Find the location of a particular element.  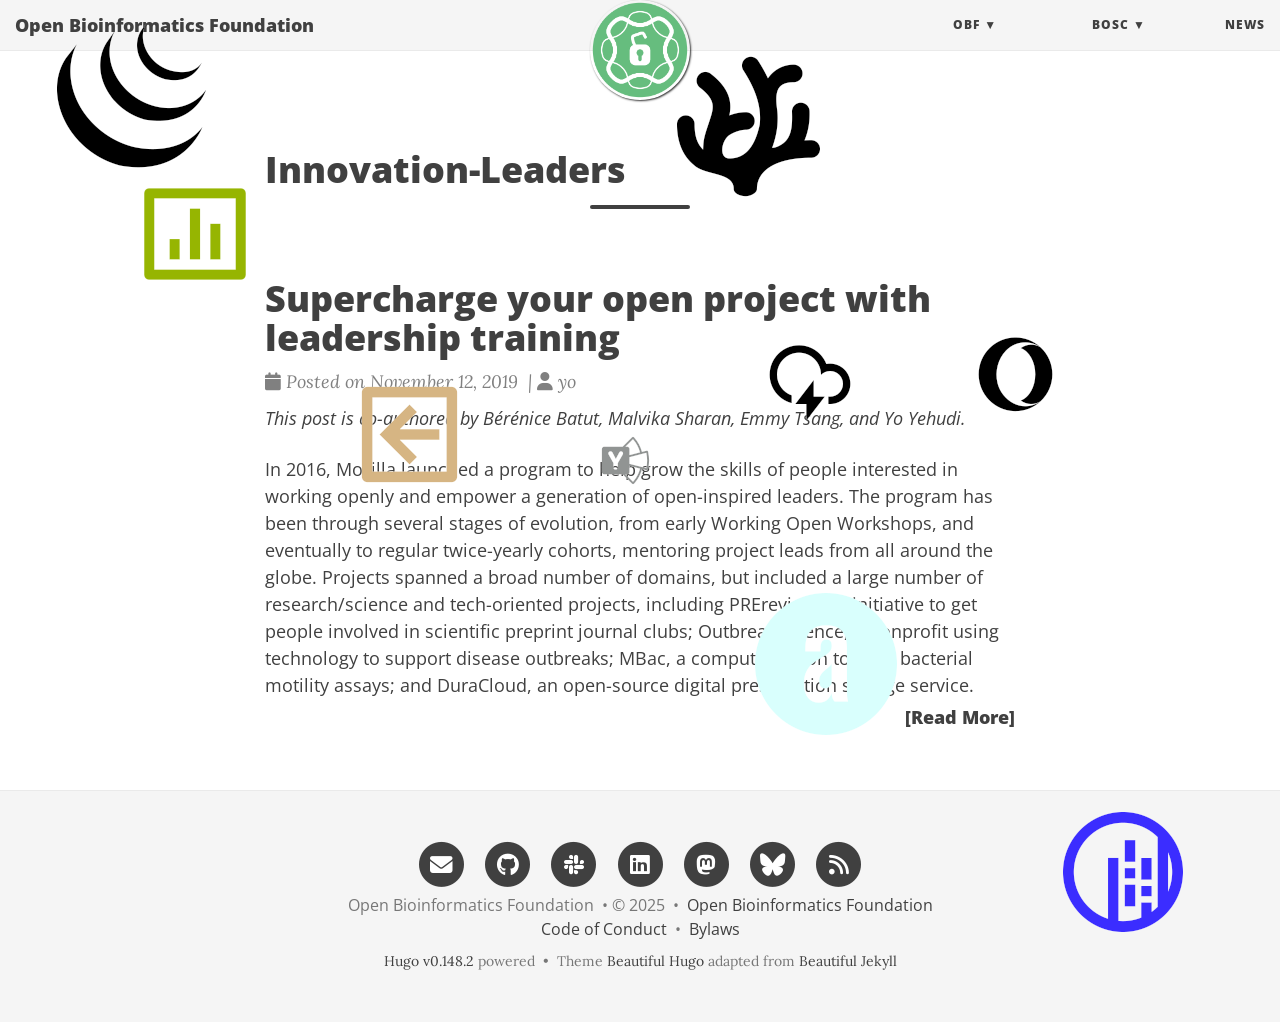

open Opera browser is located at coordinates (1015, 375).